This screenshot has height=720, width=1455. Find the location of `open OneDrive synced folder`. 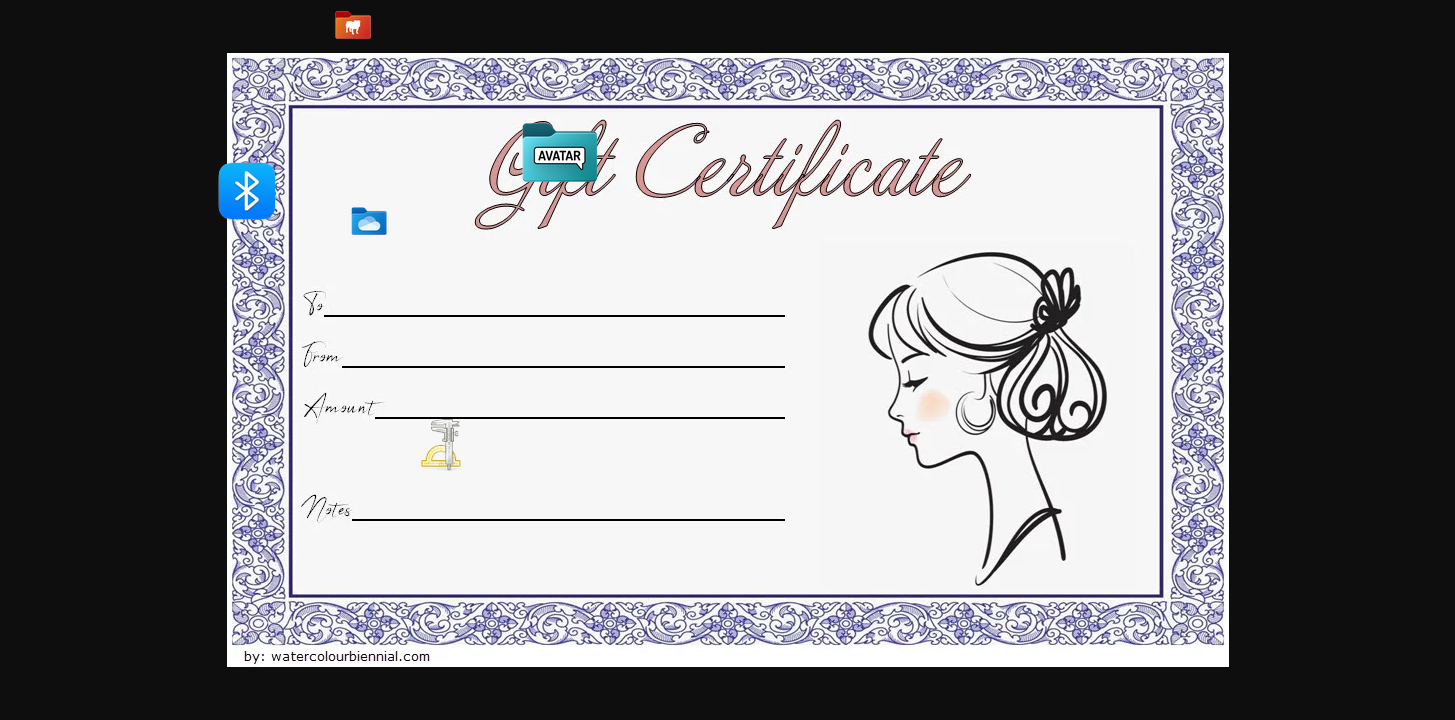

open OneDrive synced folder is located at coordinates (369, 222).